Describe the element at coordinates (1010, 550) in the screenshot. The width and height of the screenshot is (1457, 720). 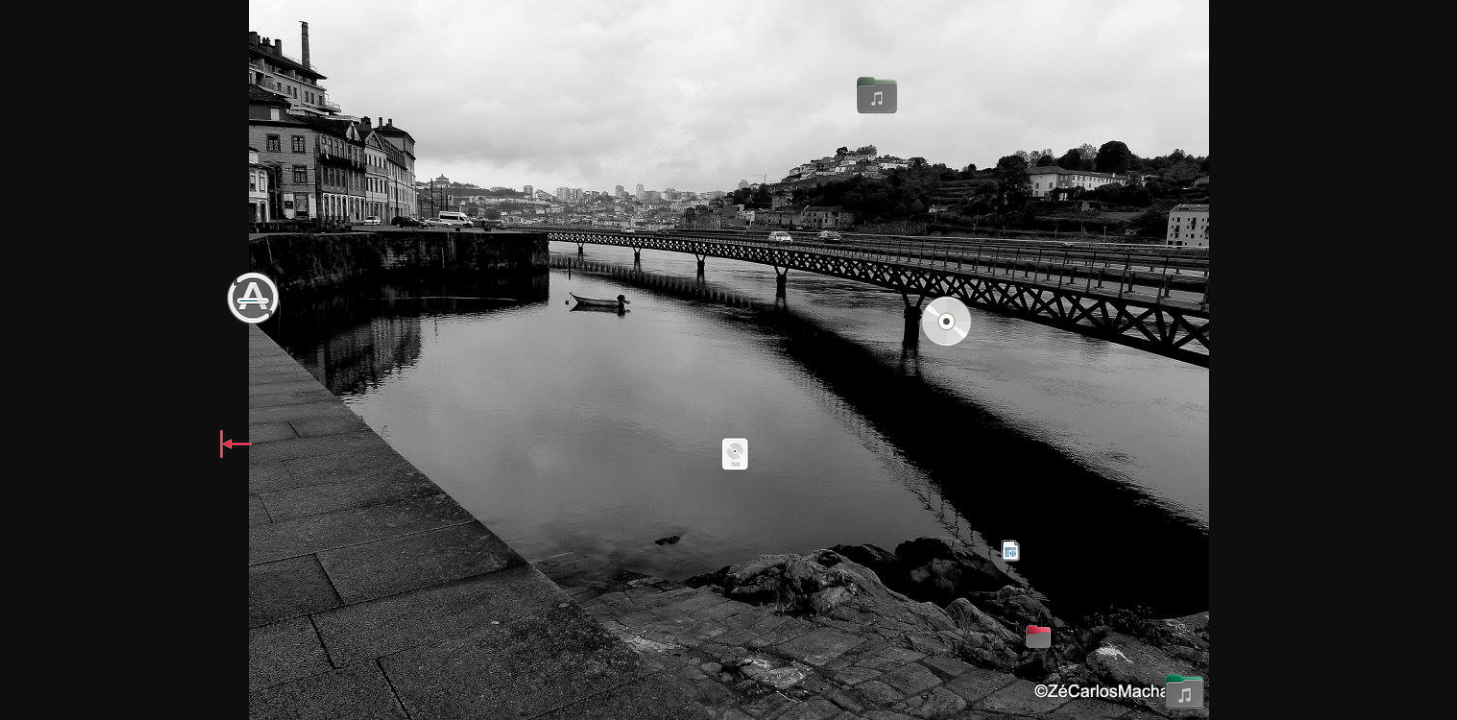
I see `open a libreoffice web document` at that location.